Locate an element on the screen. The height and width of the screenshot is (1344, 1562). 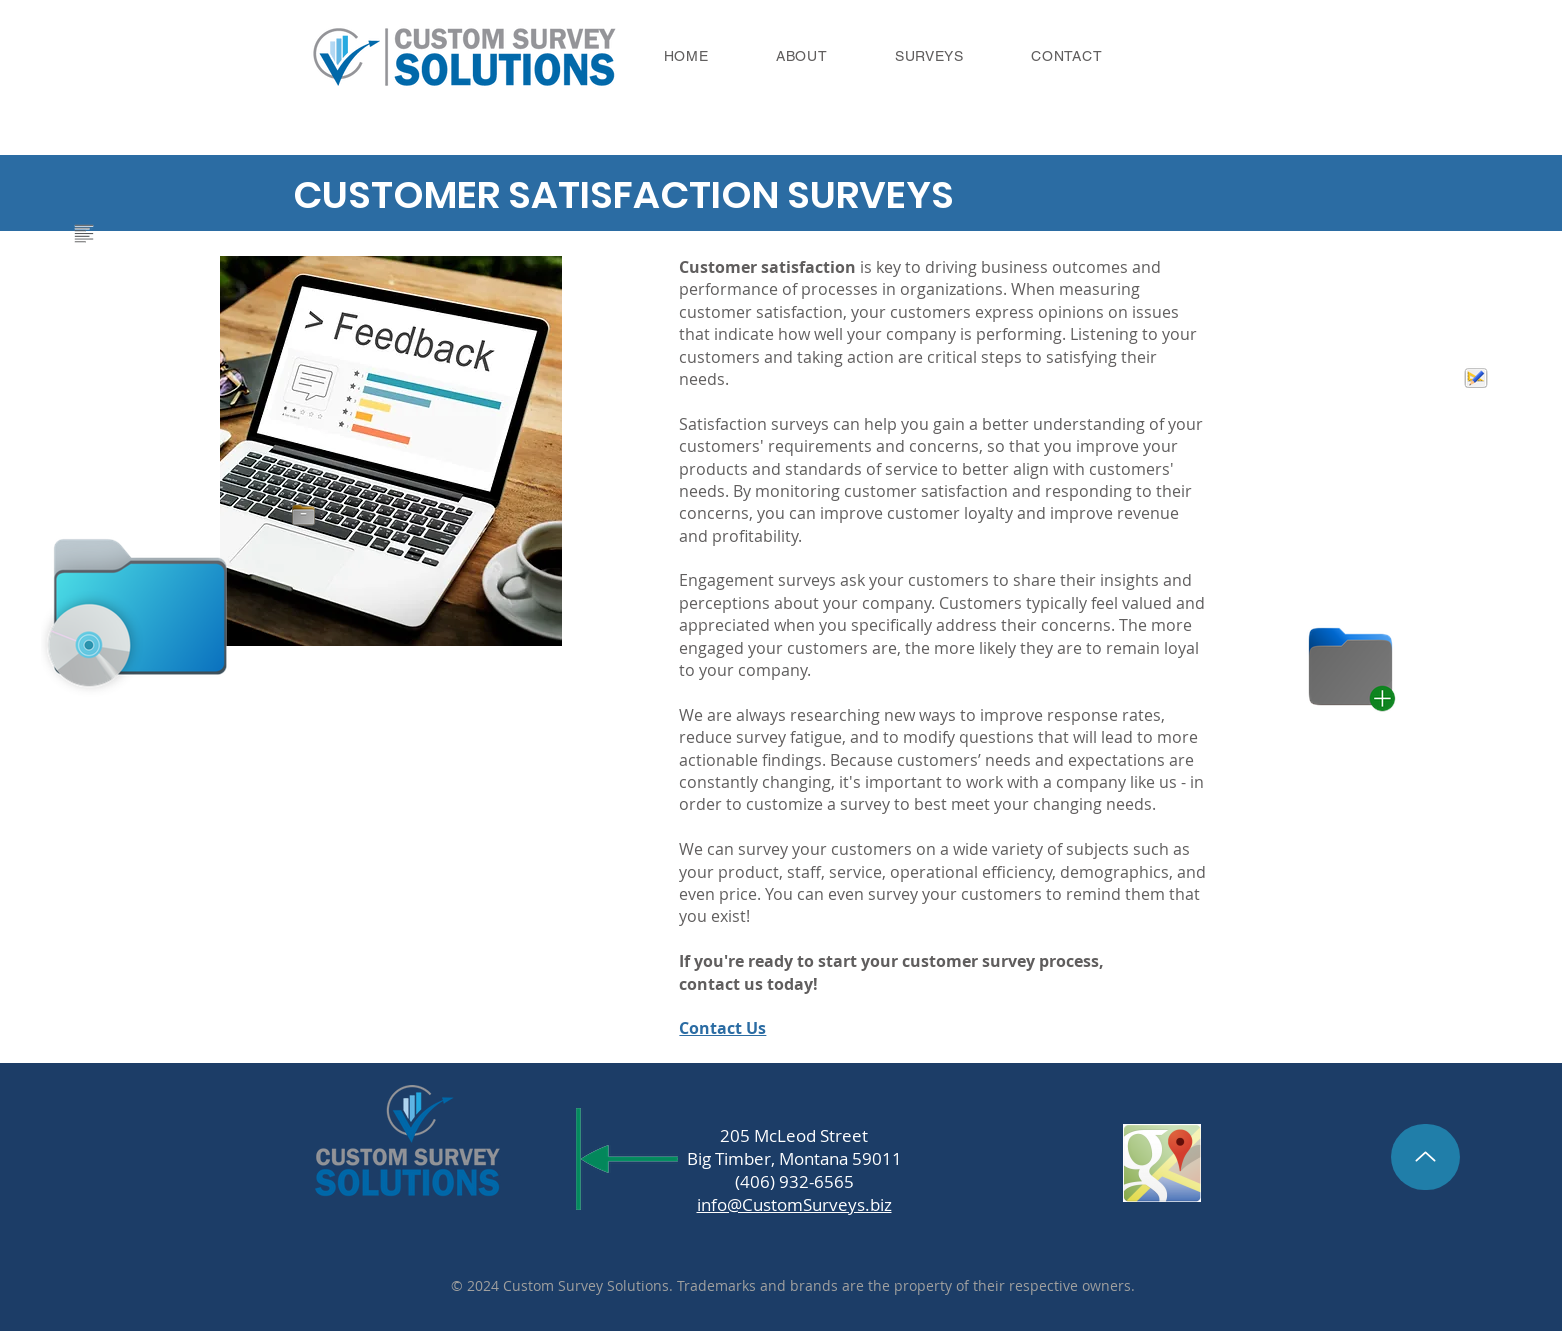
folder containing program installation files is located at coordinates (139, 611).